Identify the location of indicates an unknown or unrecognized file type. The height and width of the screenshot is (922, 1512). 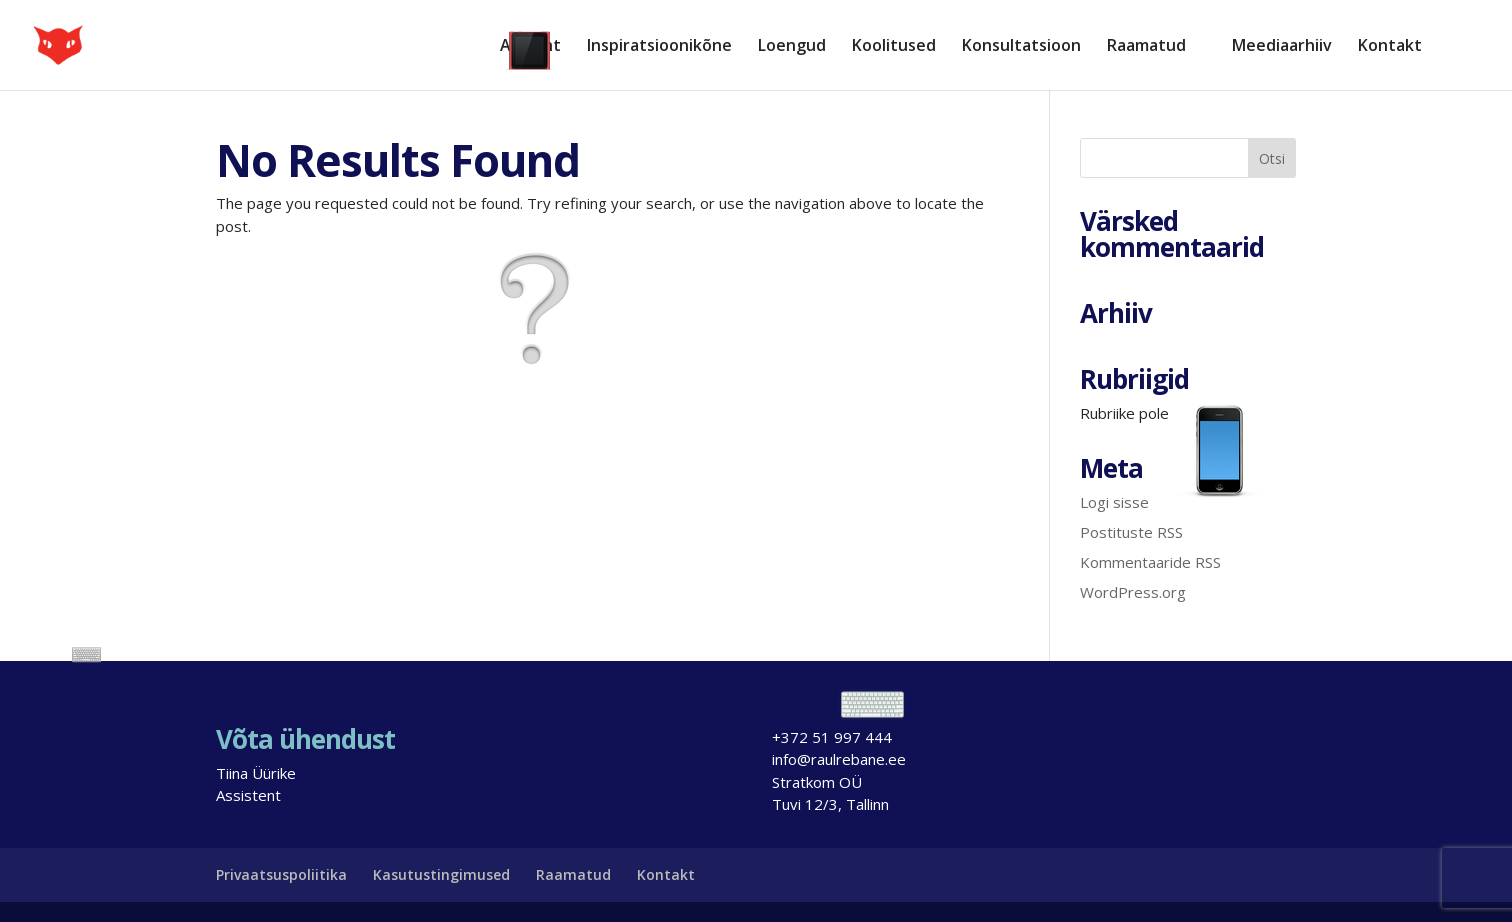
(535, 311).